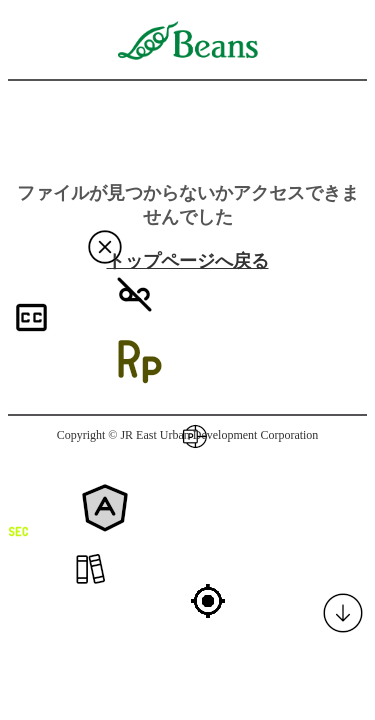  What do you see at coordinates (140, 359) in the screenshot?
I see `indicates indonesian rupiah currency` at bounding box center [140, 359].